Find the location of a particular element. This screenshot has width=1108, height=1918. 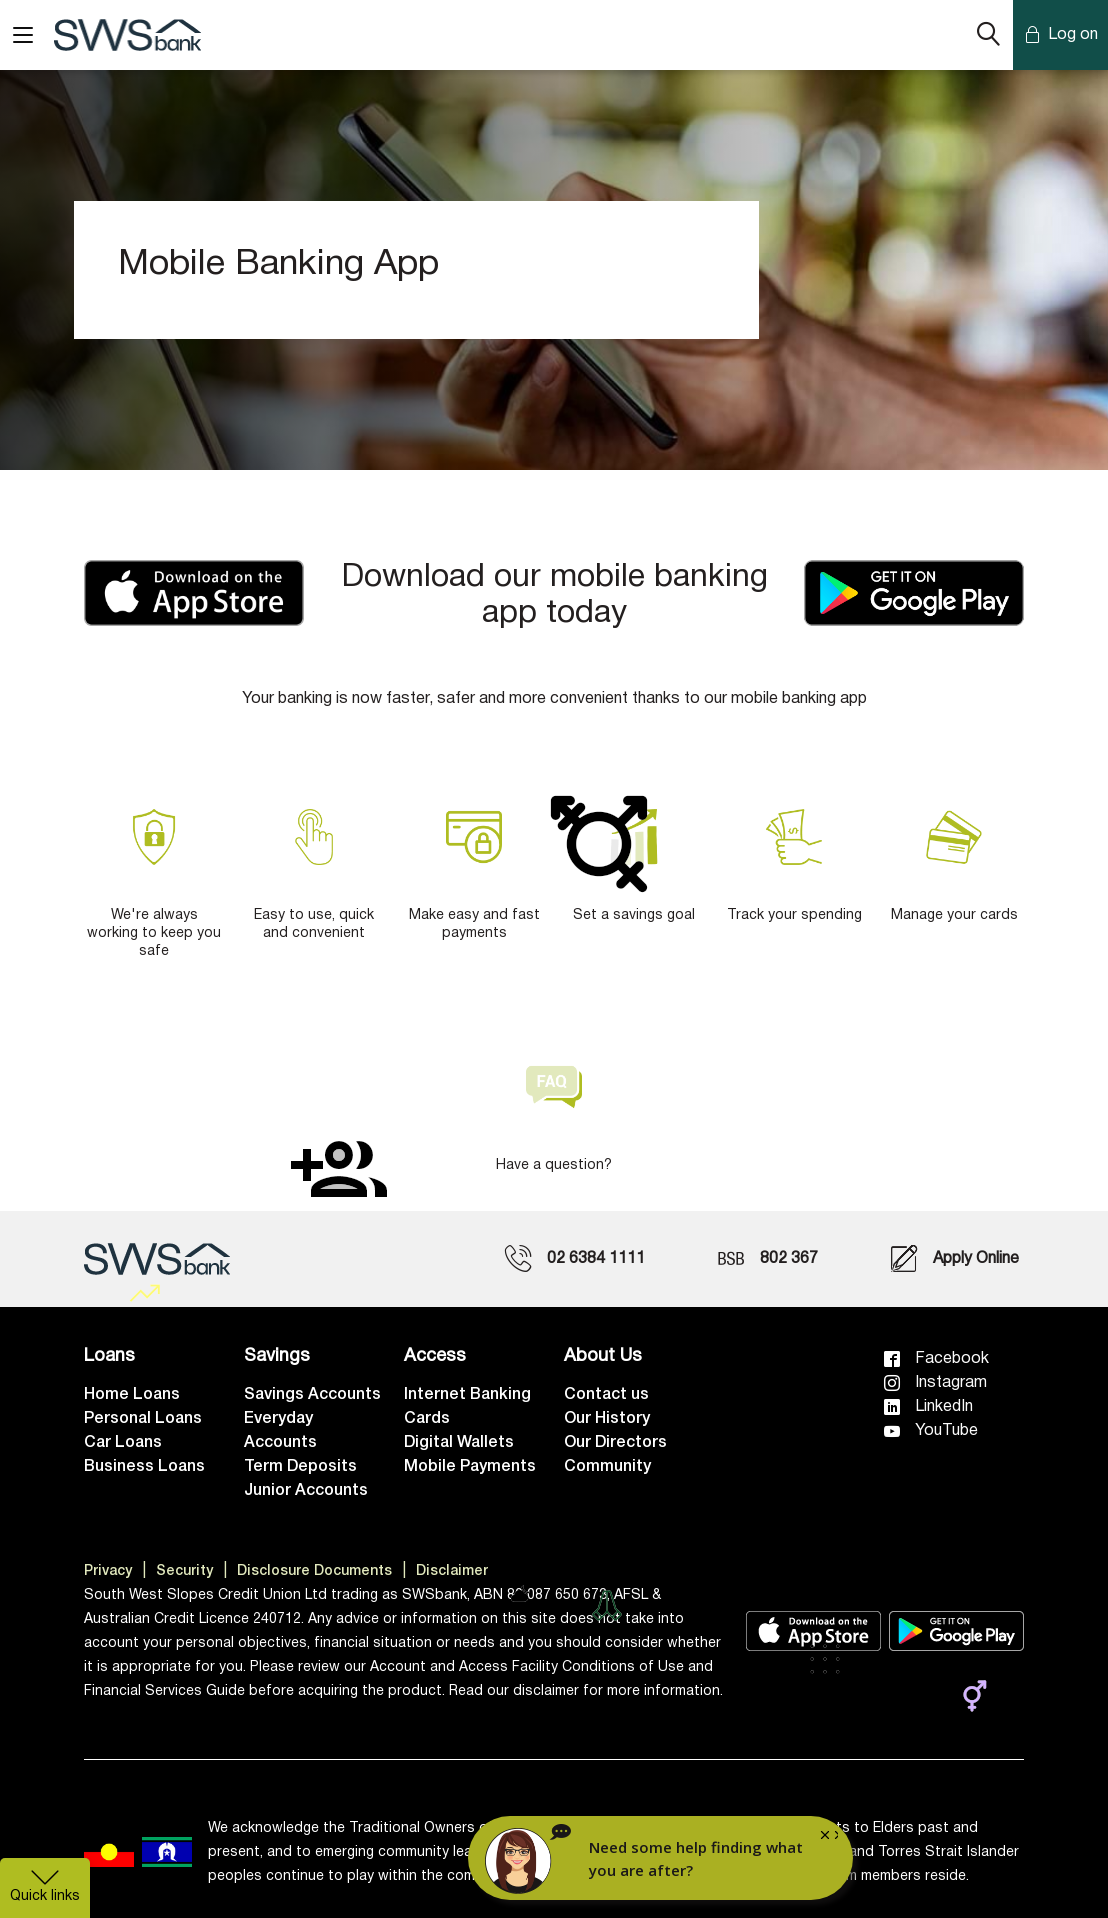

indicates transgender identity option is located at coordinates (599, 844).